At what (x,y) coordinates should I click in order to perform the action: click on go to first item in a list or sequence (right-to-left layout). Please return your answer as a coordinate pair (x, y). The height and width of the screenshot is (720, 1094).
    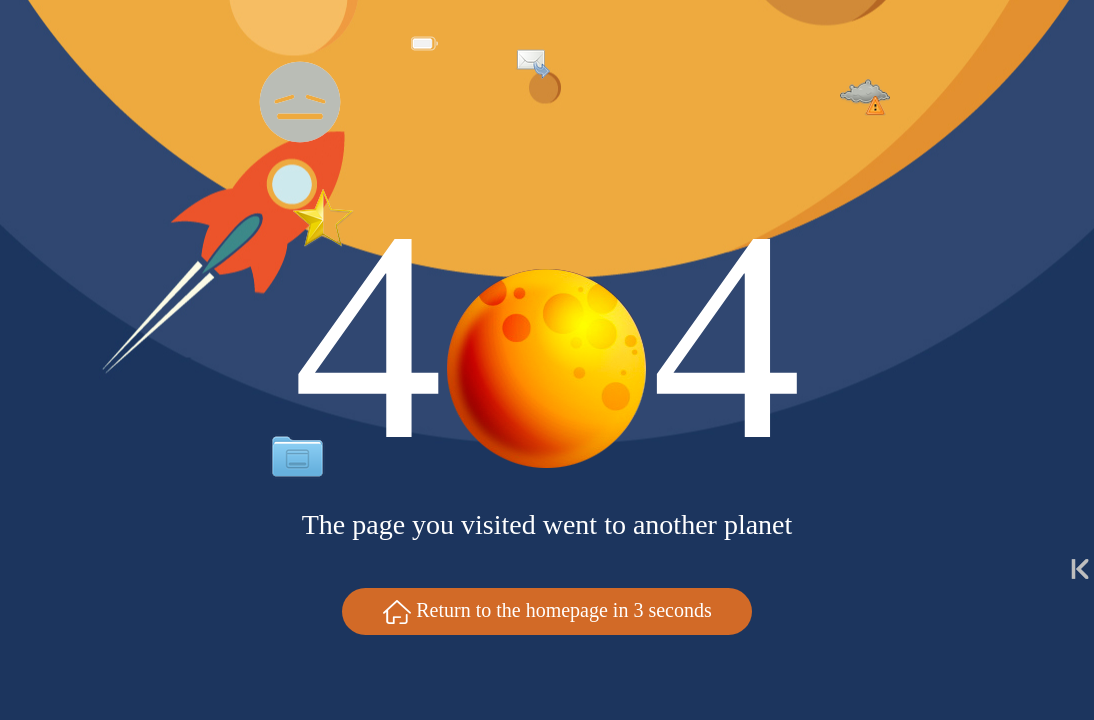
    Looking at the image, I should click on (1080, 569).